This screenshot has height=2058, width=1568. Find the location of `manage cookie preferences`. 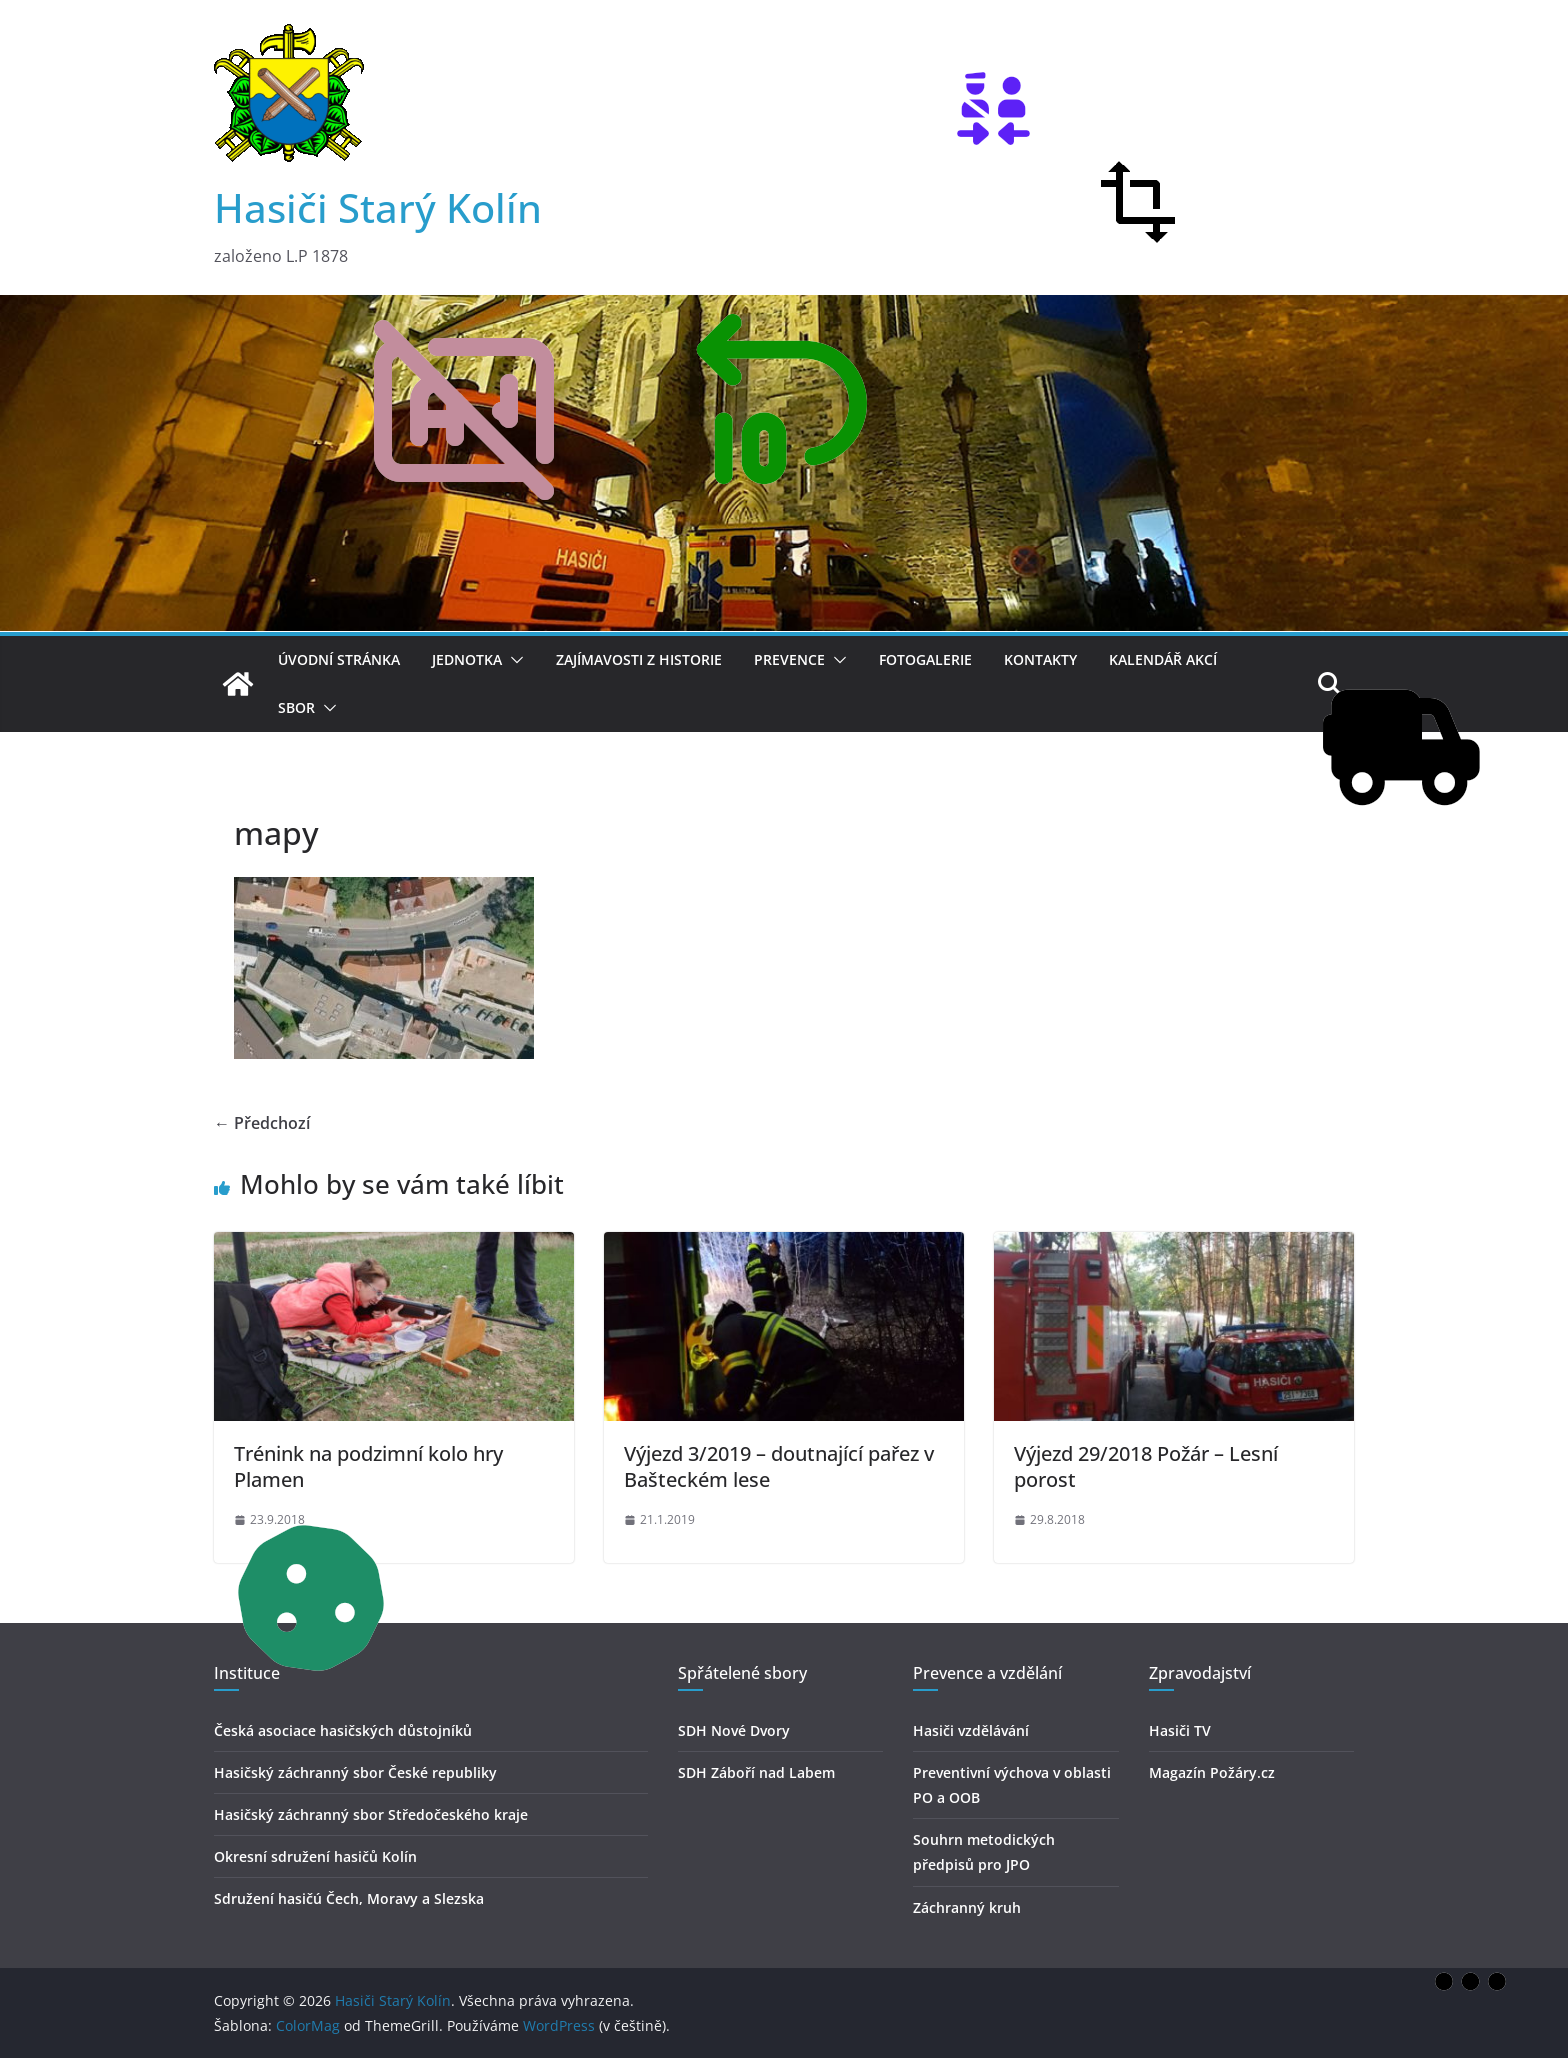

manage cookie preferences is located at coordinates (311, 1598).